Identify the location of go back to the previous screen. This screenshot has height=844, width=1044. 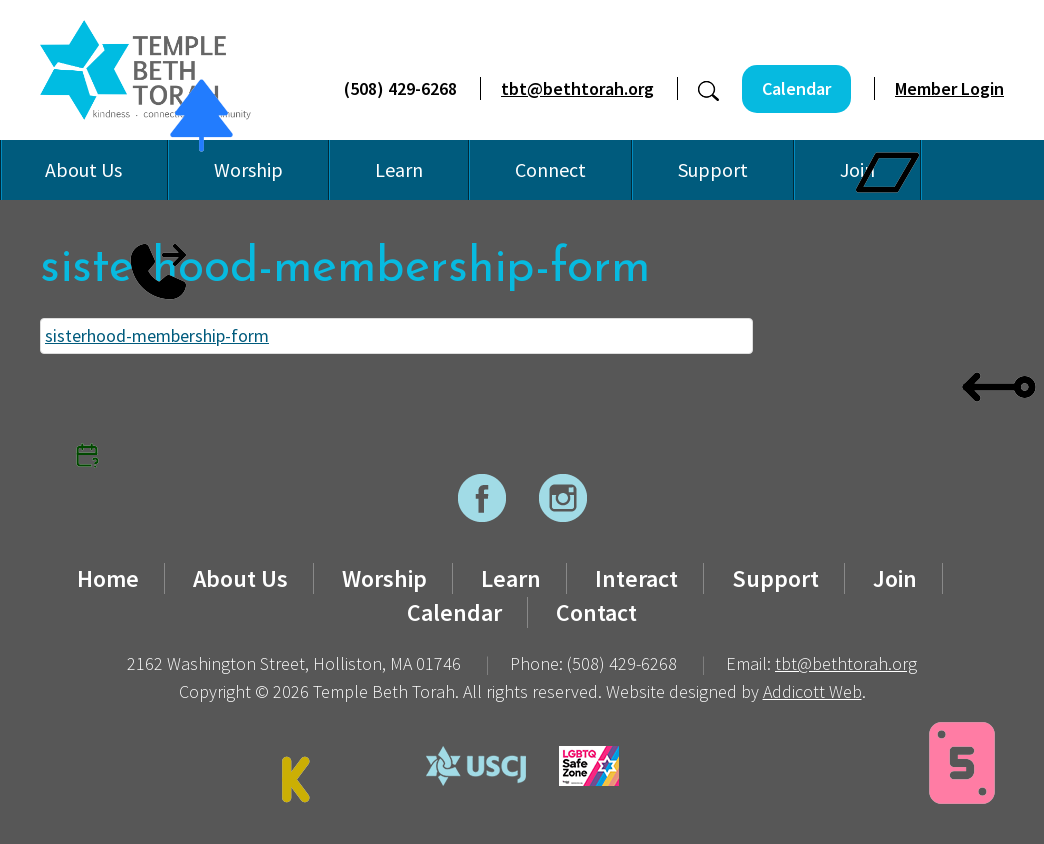
(999, 387).